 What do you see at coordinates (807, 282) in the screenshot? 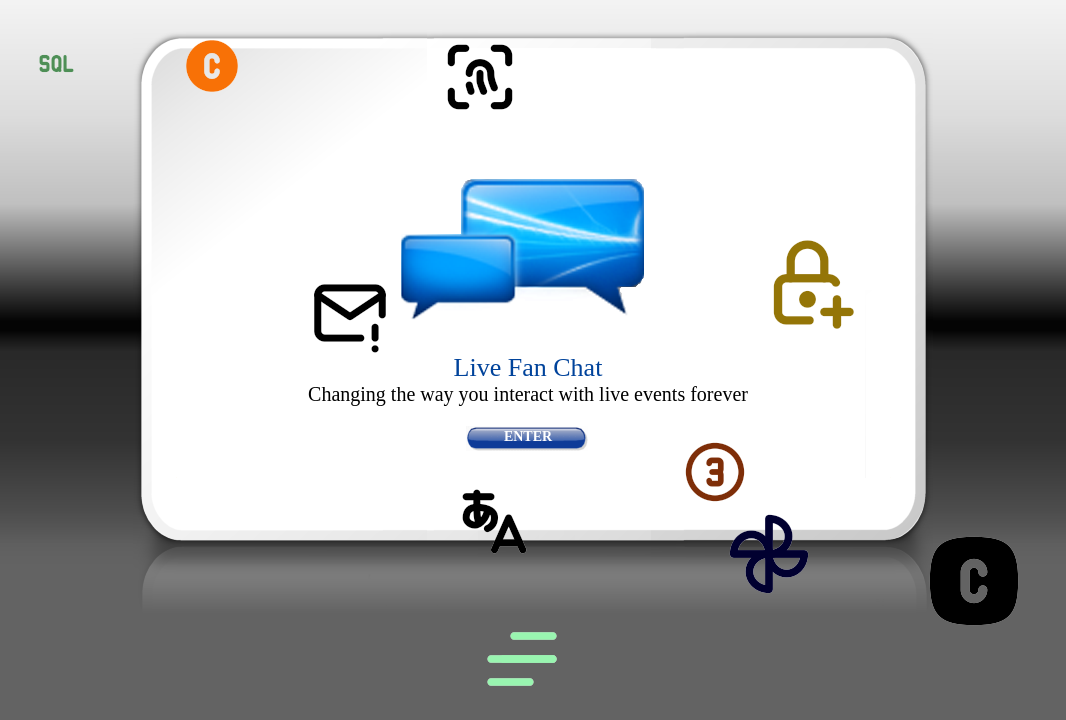
I see `add a new password or security credential` at bounding box center [807, 282].